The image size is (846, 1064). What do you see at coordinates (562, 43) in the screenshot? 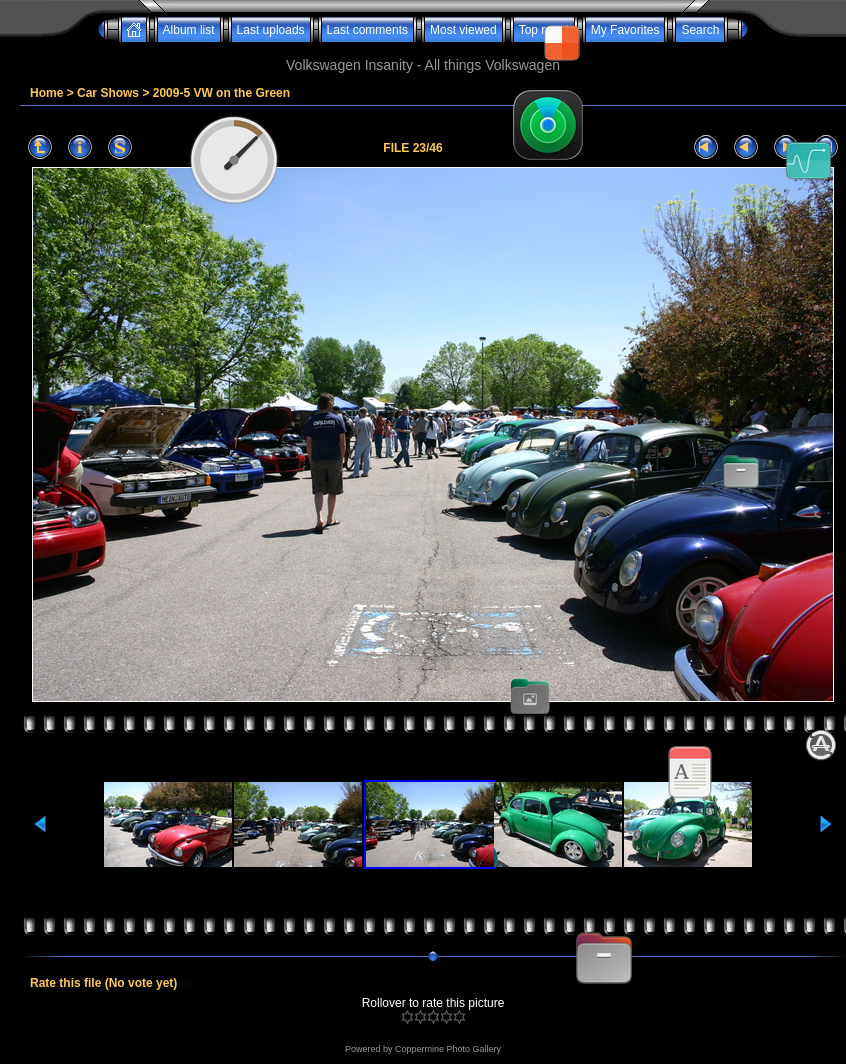
I see `switch to the top-left workspace` at bounding box center [562, 43].